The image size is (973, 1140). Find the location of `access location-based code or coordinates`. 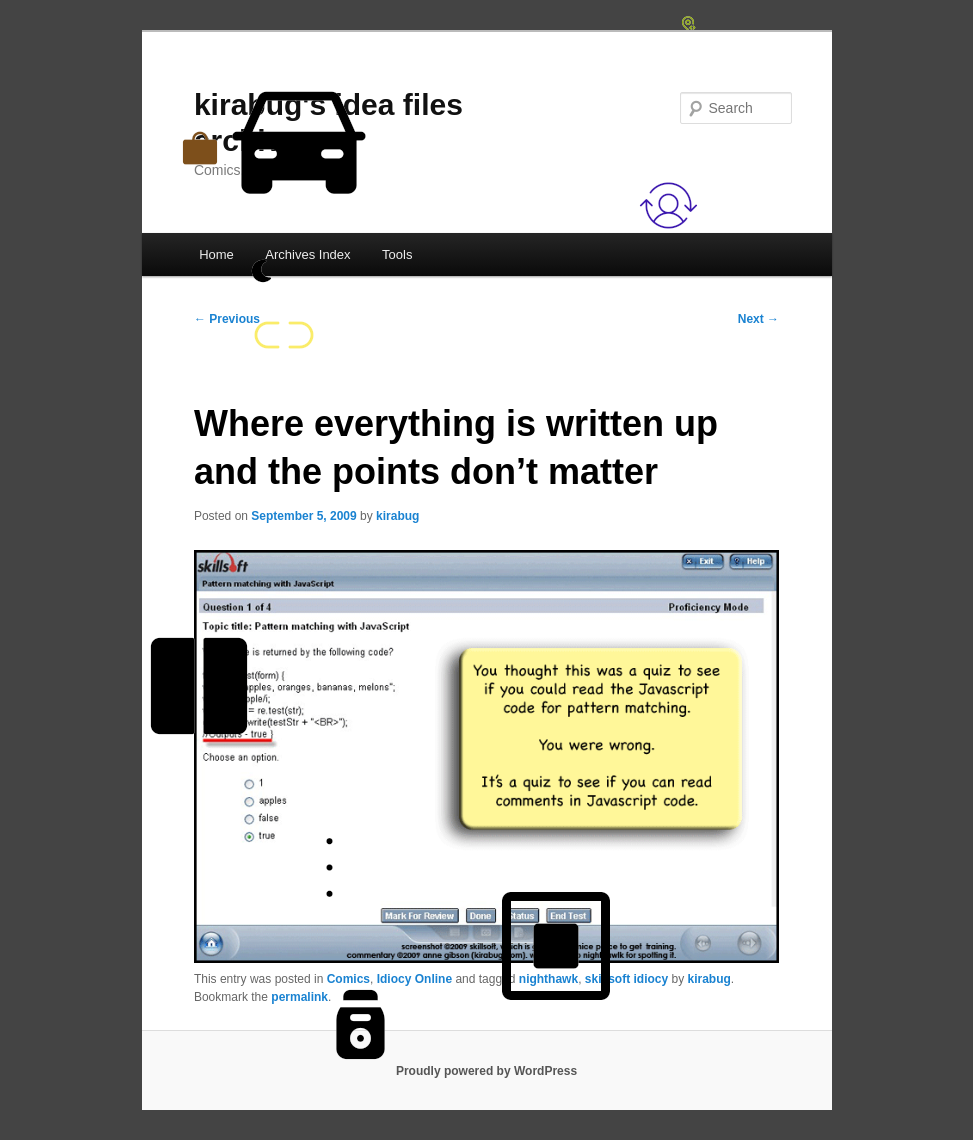

access location-based code or coordinates is located at coordinates (688, 23).